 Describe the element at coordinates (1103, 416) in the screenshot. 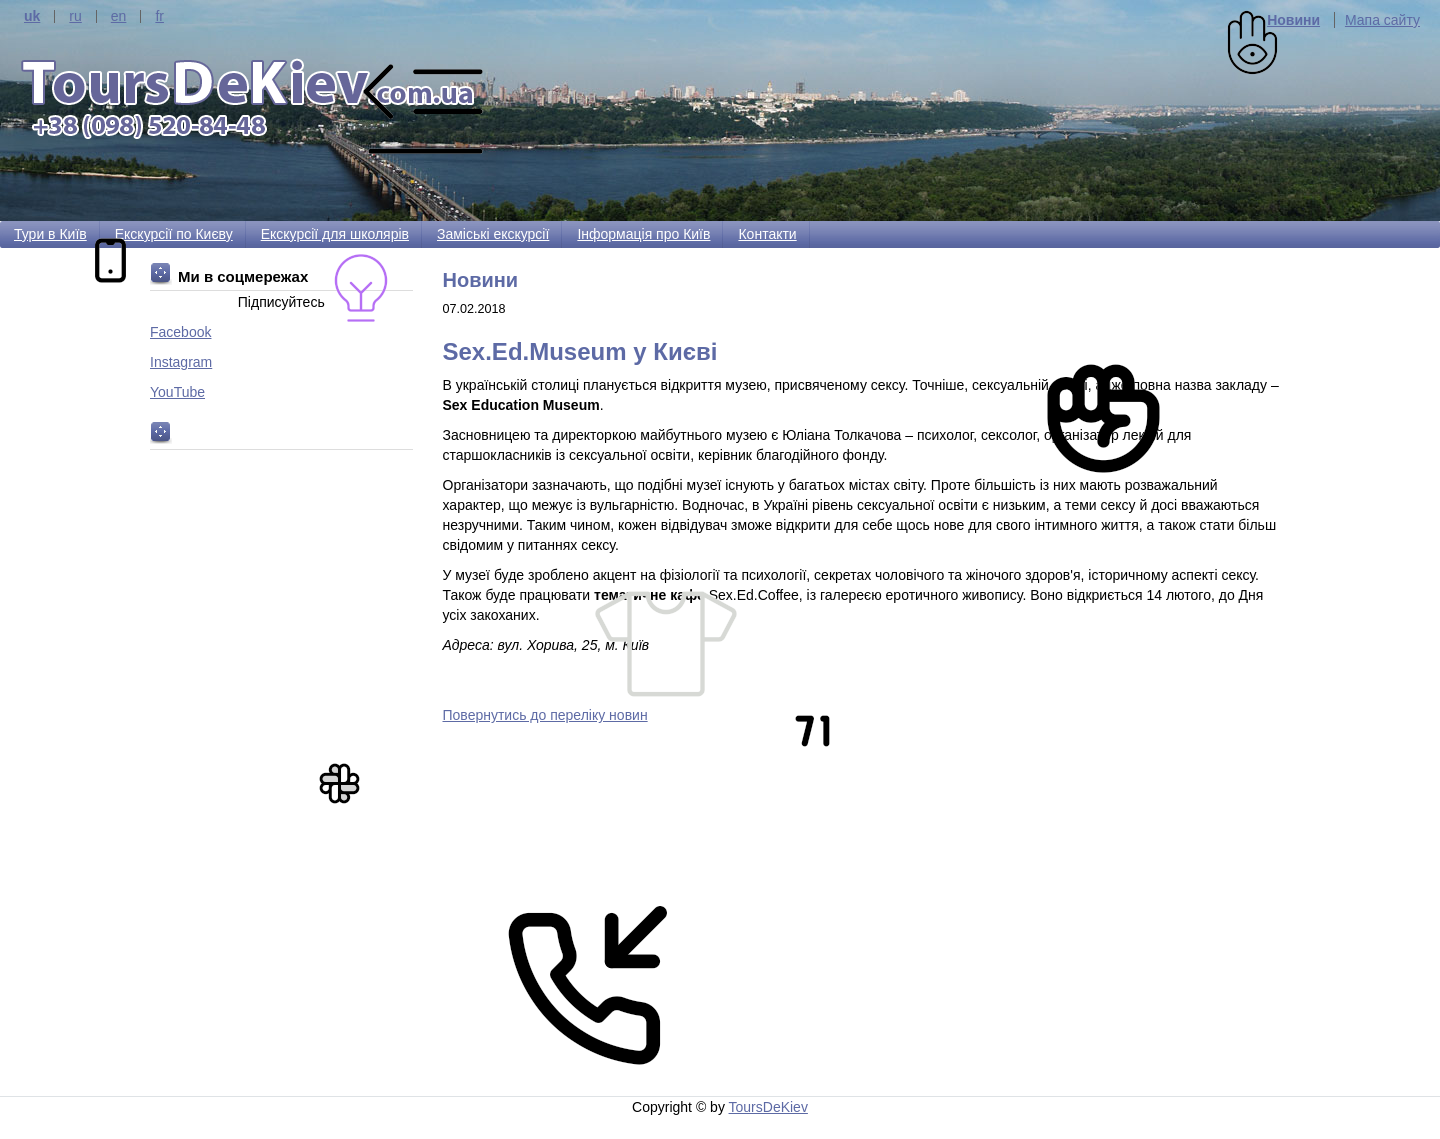

I see `indicates solidarity or support action` at that location.